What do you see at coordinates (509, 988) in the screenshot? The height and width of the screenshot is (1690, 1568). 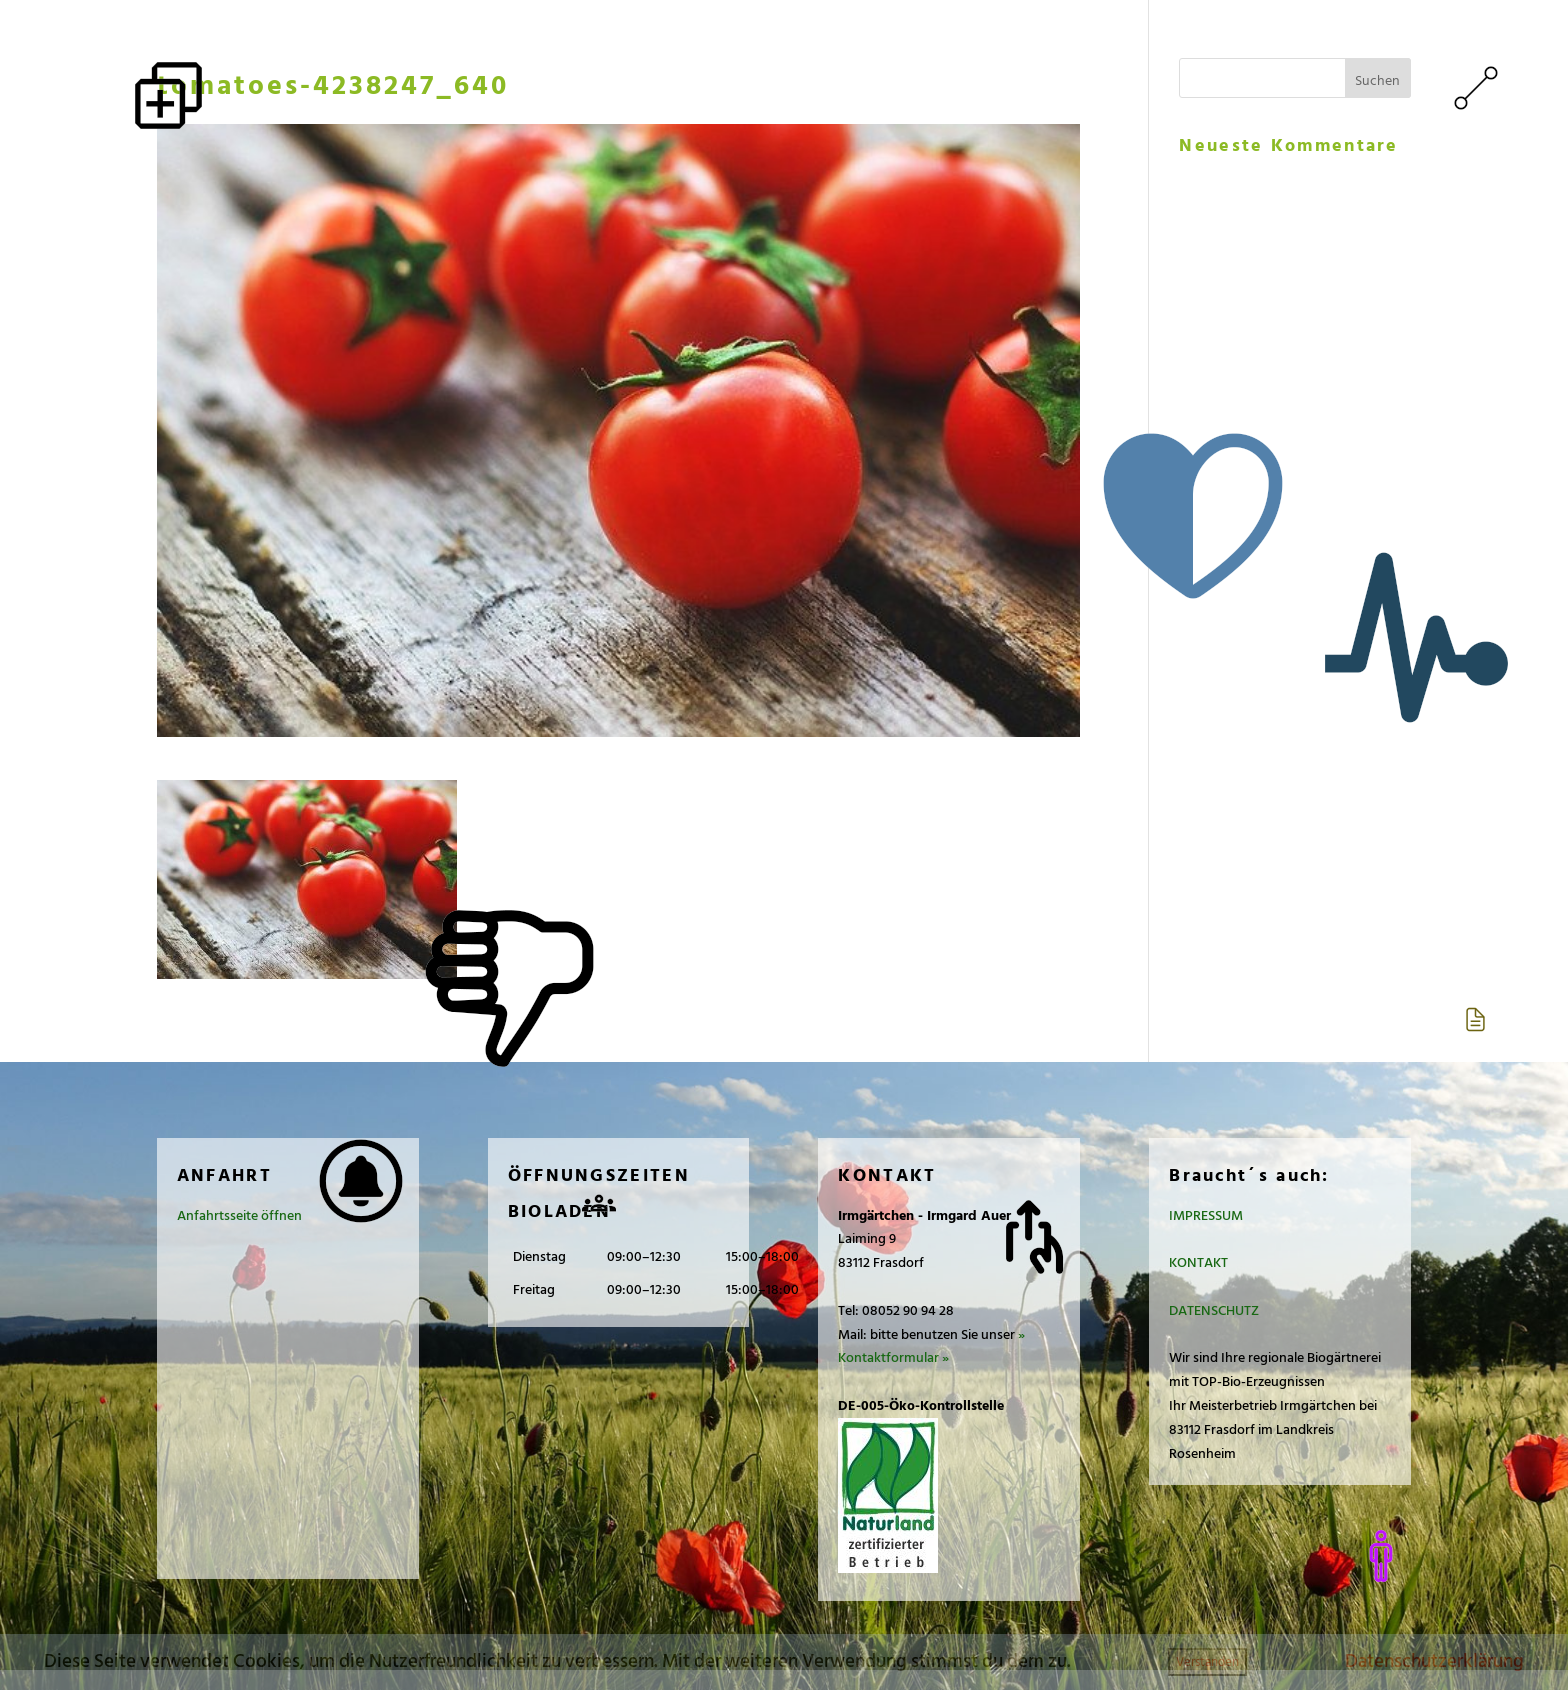 I see `dislike or downvote content` at bounding box center [509, 988].